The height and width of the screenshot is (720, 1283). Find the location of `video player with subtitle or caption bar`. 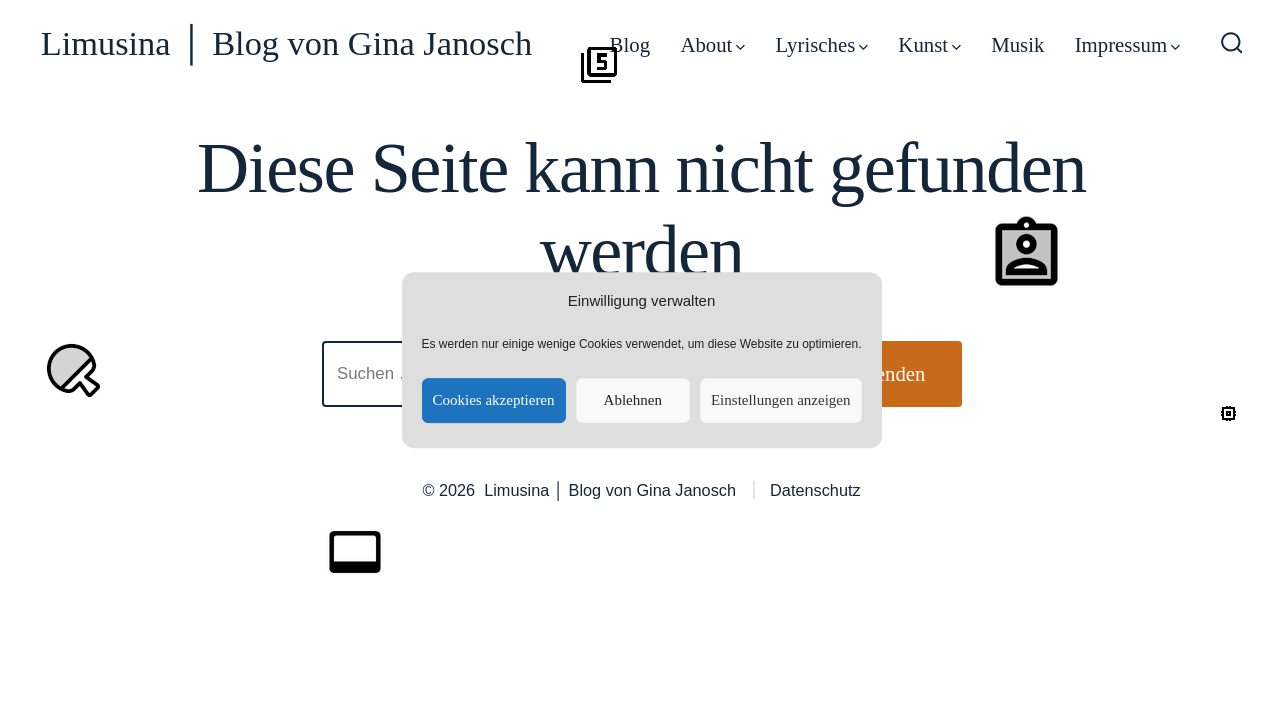

video player with subtitle or caption bar is located at coordinates (355, 552).